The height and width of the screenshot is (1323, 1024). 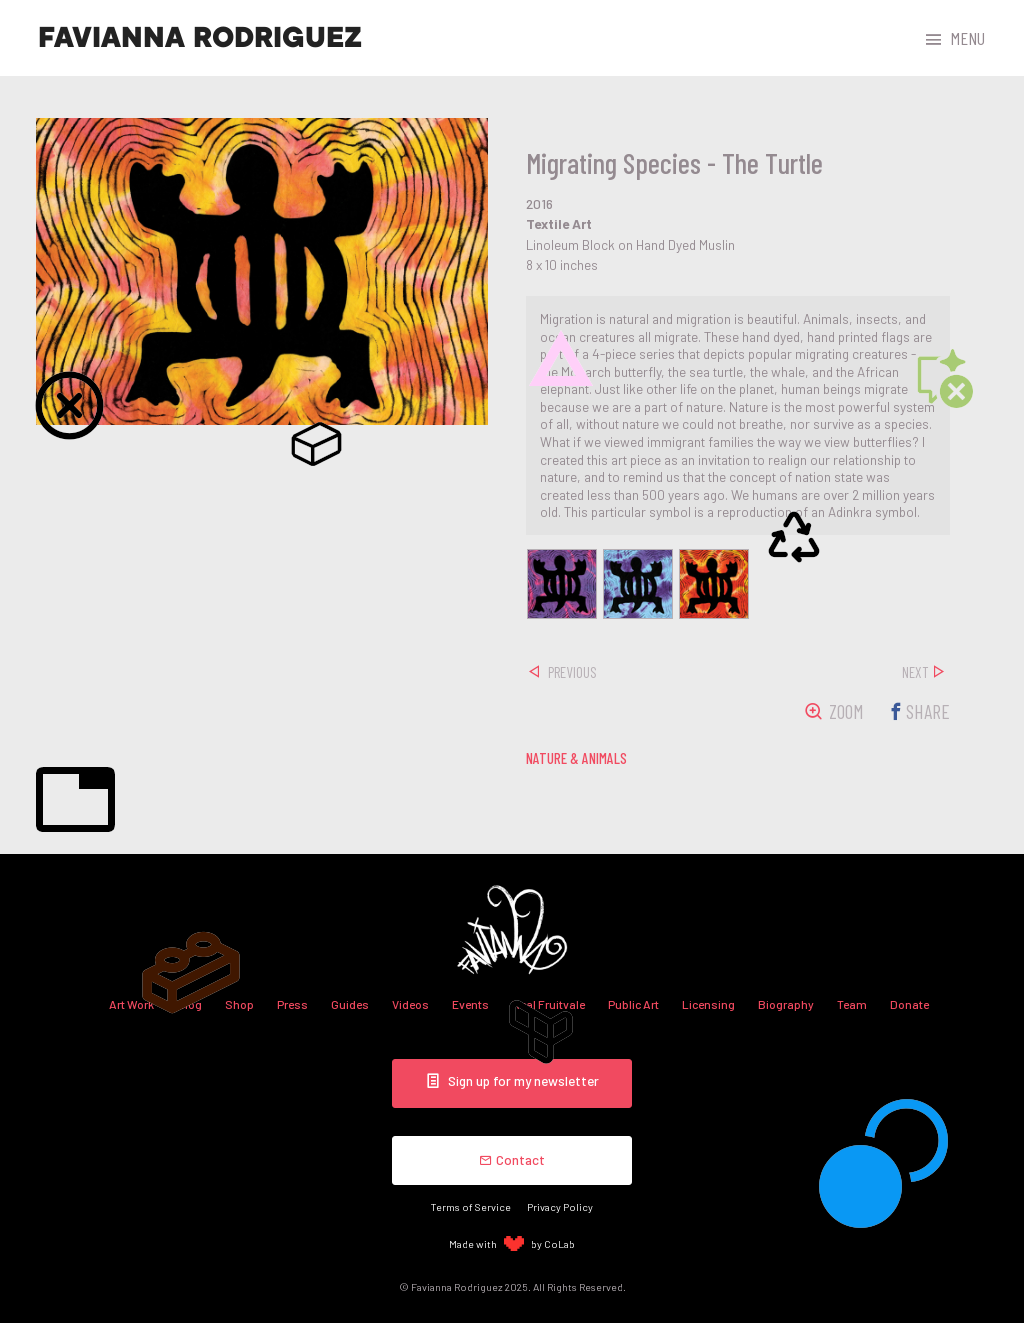 What do you see at coordinates (561, 362) in the screenshot?
I see `unverified function breakpoint in debug mode` at bounding box center [561, 362].